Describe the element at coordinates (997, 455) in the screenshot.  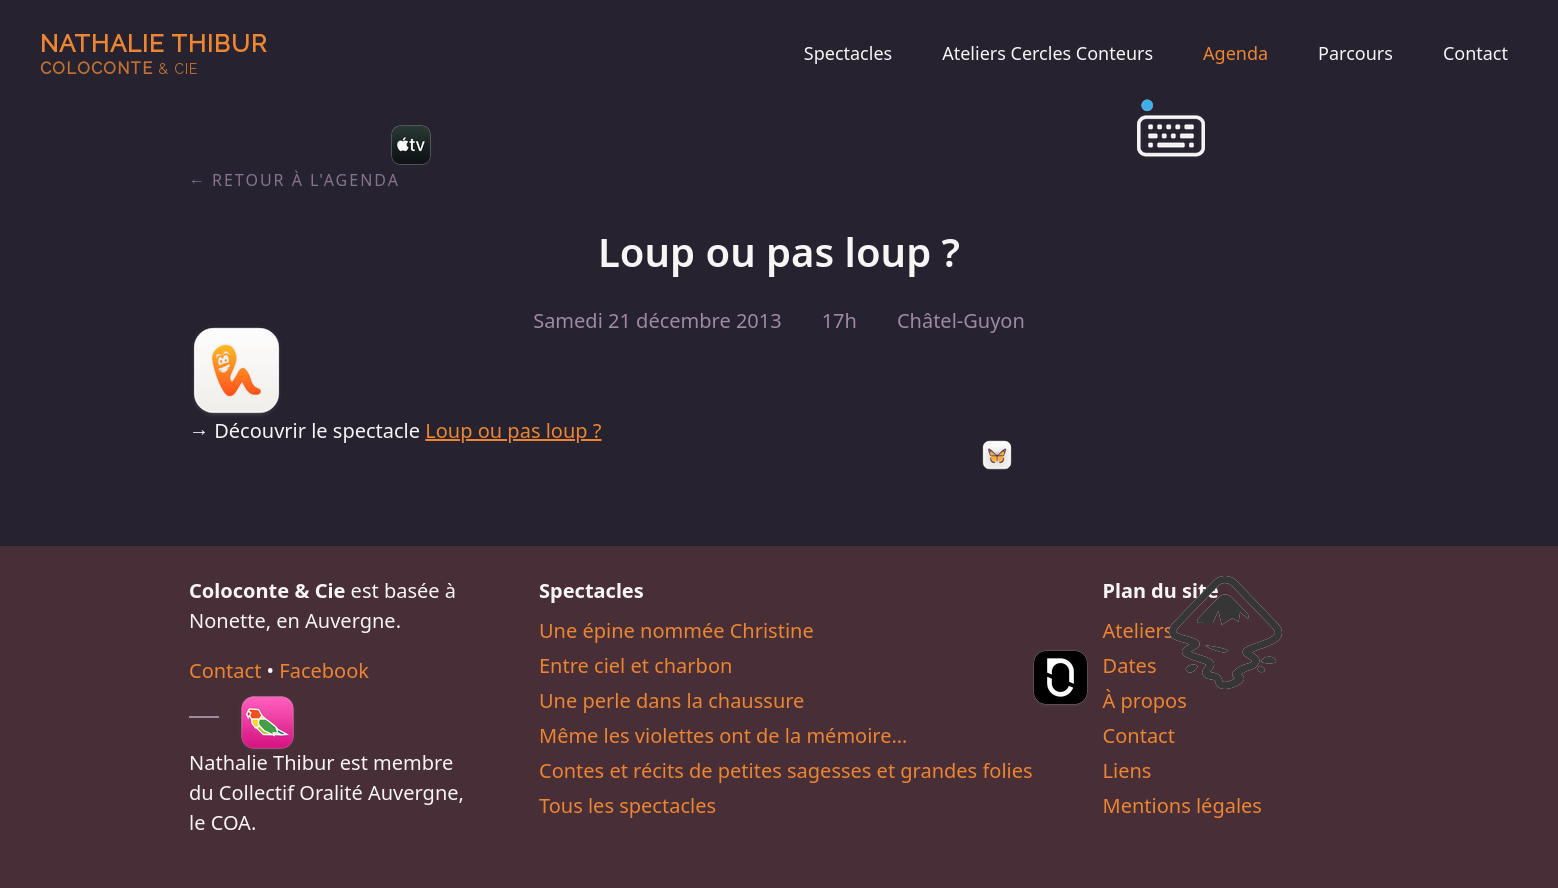
I see `open freemind mind-mapping application` at that location.